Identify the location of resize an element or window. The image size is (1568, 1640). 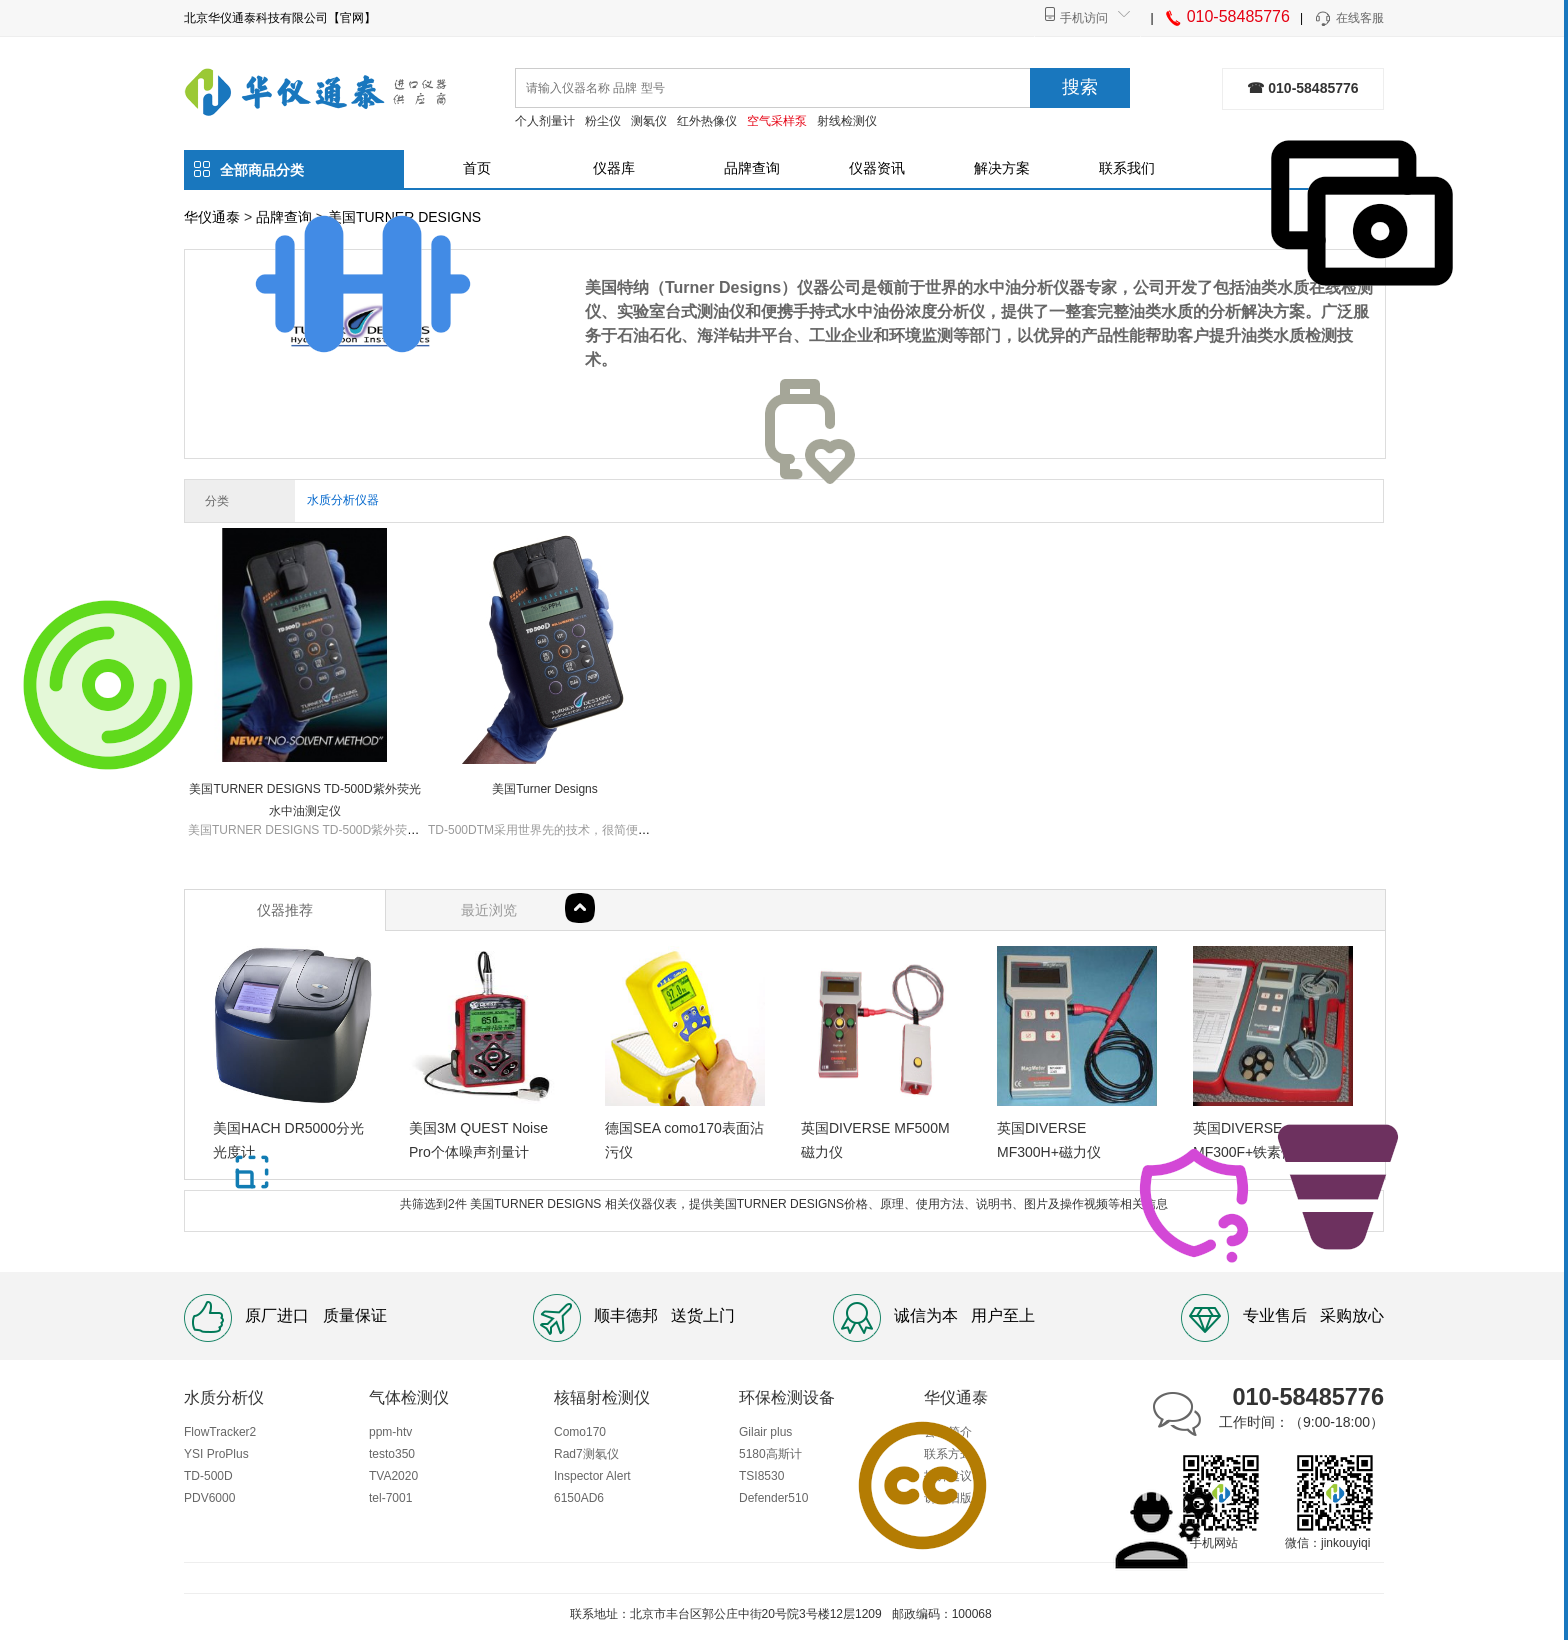
(252, 1172).